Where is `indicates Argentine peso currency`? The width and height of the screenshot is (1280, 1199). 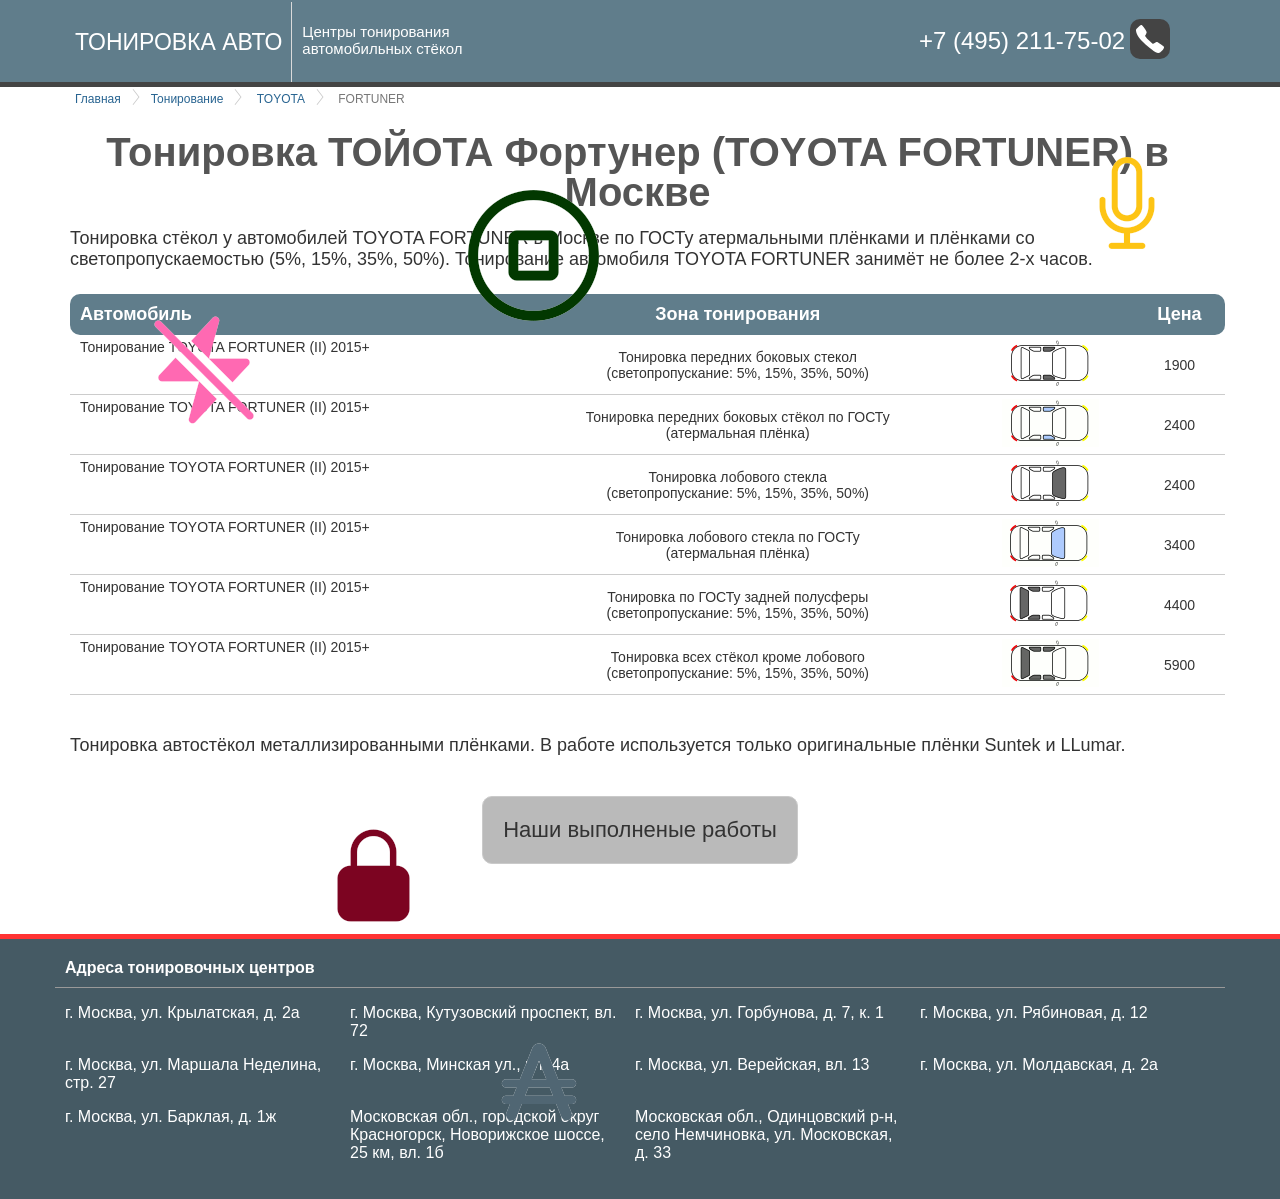
indicates Argentine peso currency is located at coordinates (539, 1082).